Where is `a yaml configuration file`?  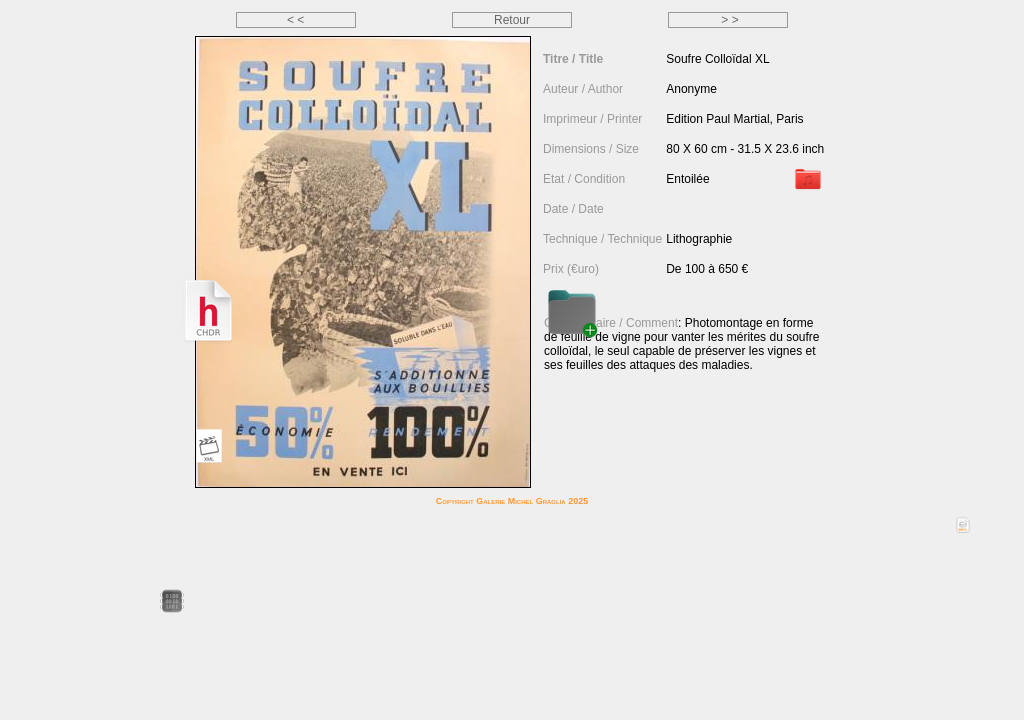 a yaml configuration file is located at coordinates (963, 525).